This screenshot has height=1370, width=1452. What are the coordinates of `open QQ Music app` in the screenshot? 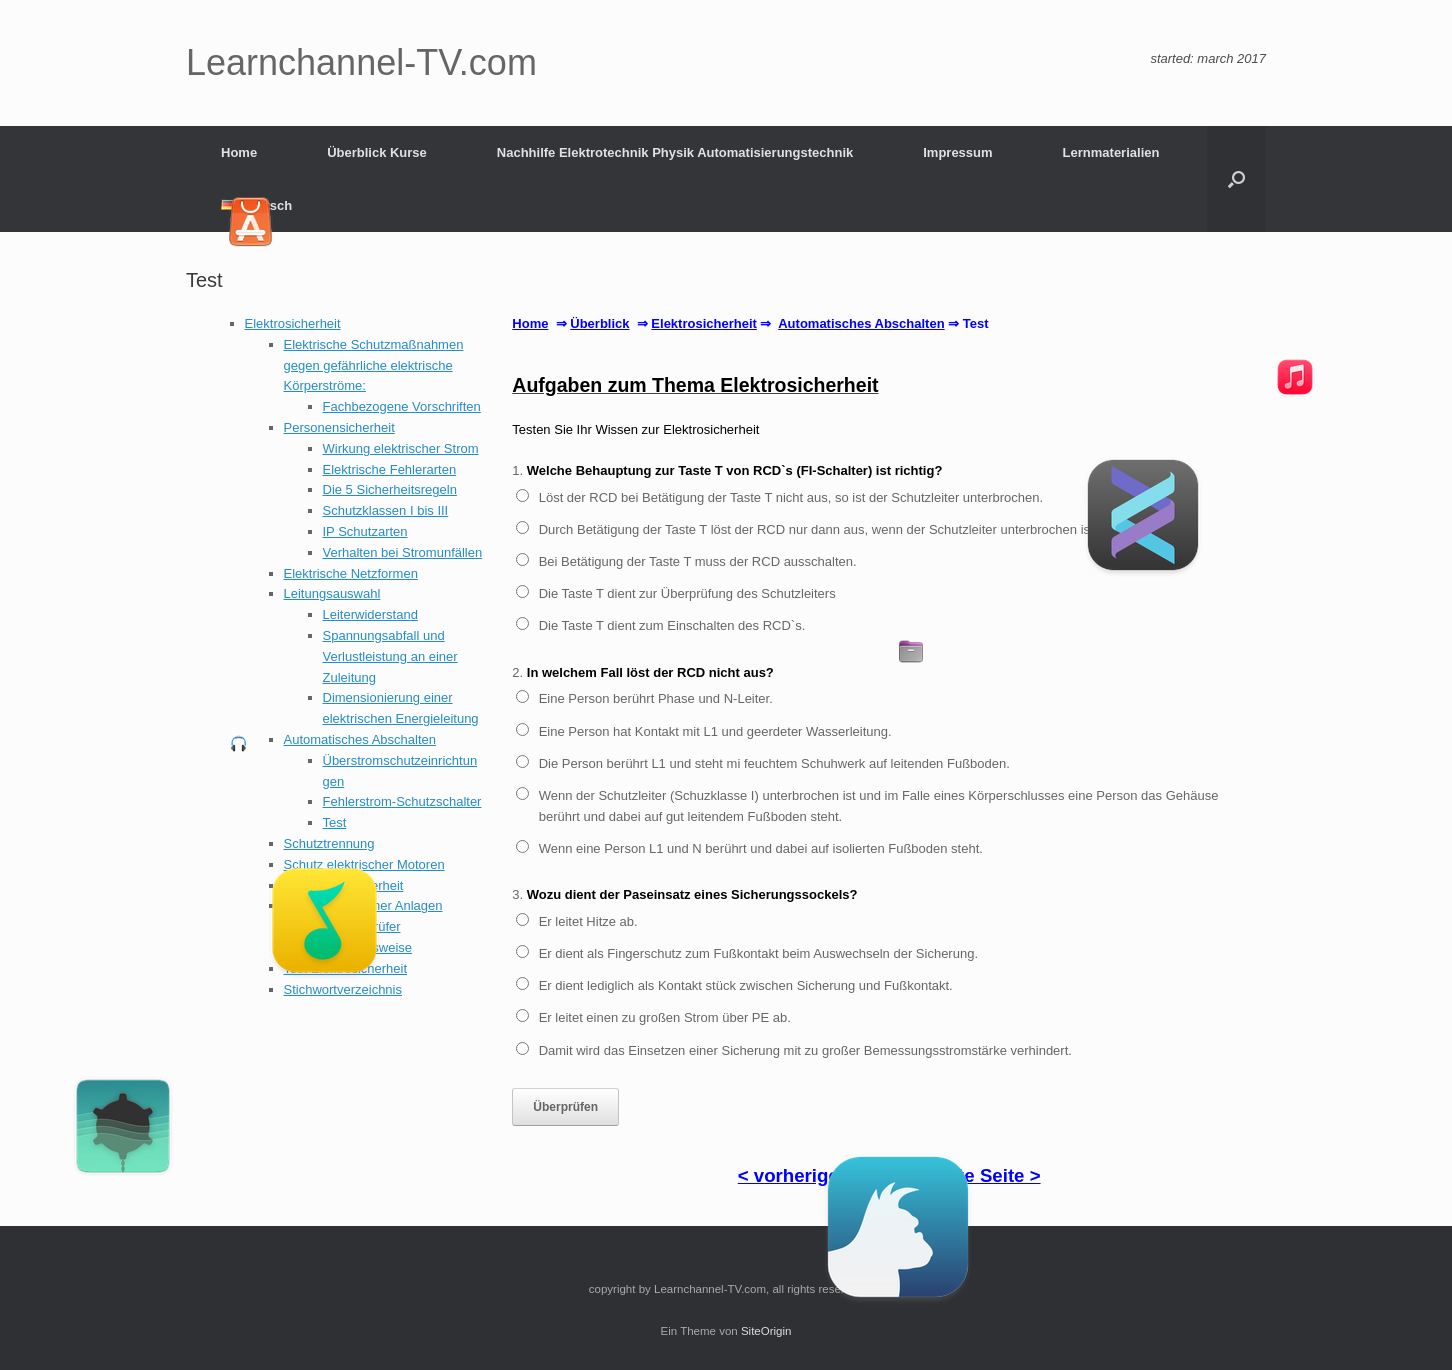 It's located at (324, 920).